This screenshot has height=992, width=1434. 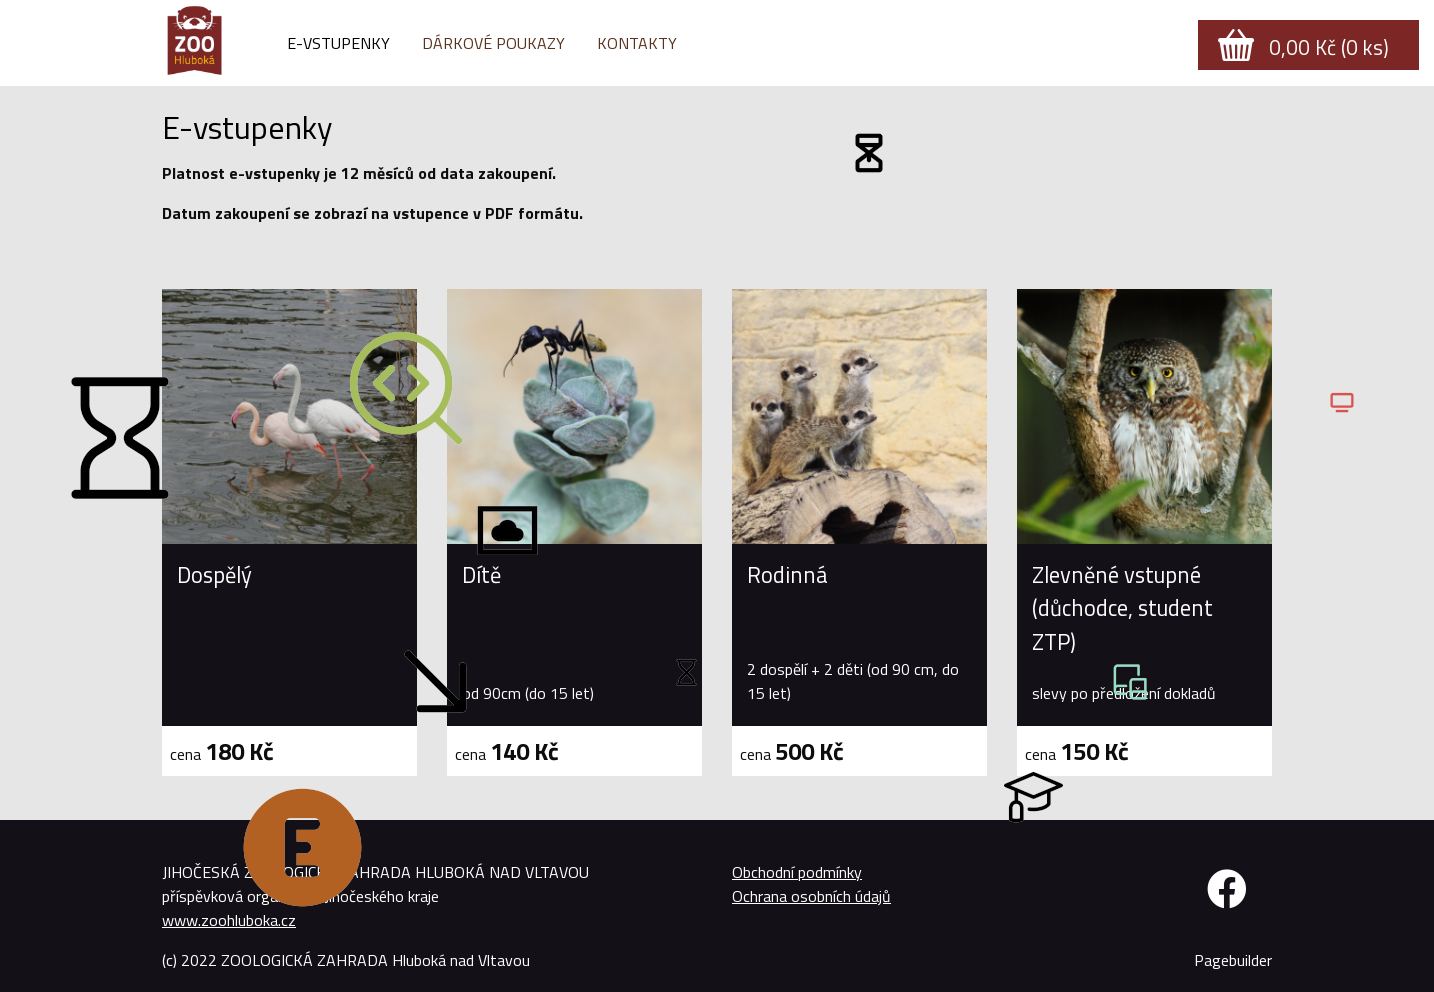 What do you see at coordinates (433, 679) in the screenshot?
I see `navigate to the next item diagonally` at bounding box center [433, 679].